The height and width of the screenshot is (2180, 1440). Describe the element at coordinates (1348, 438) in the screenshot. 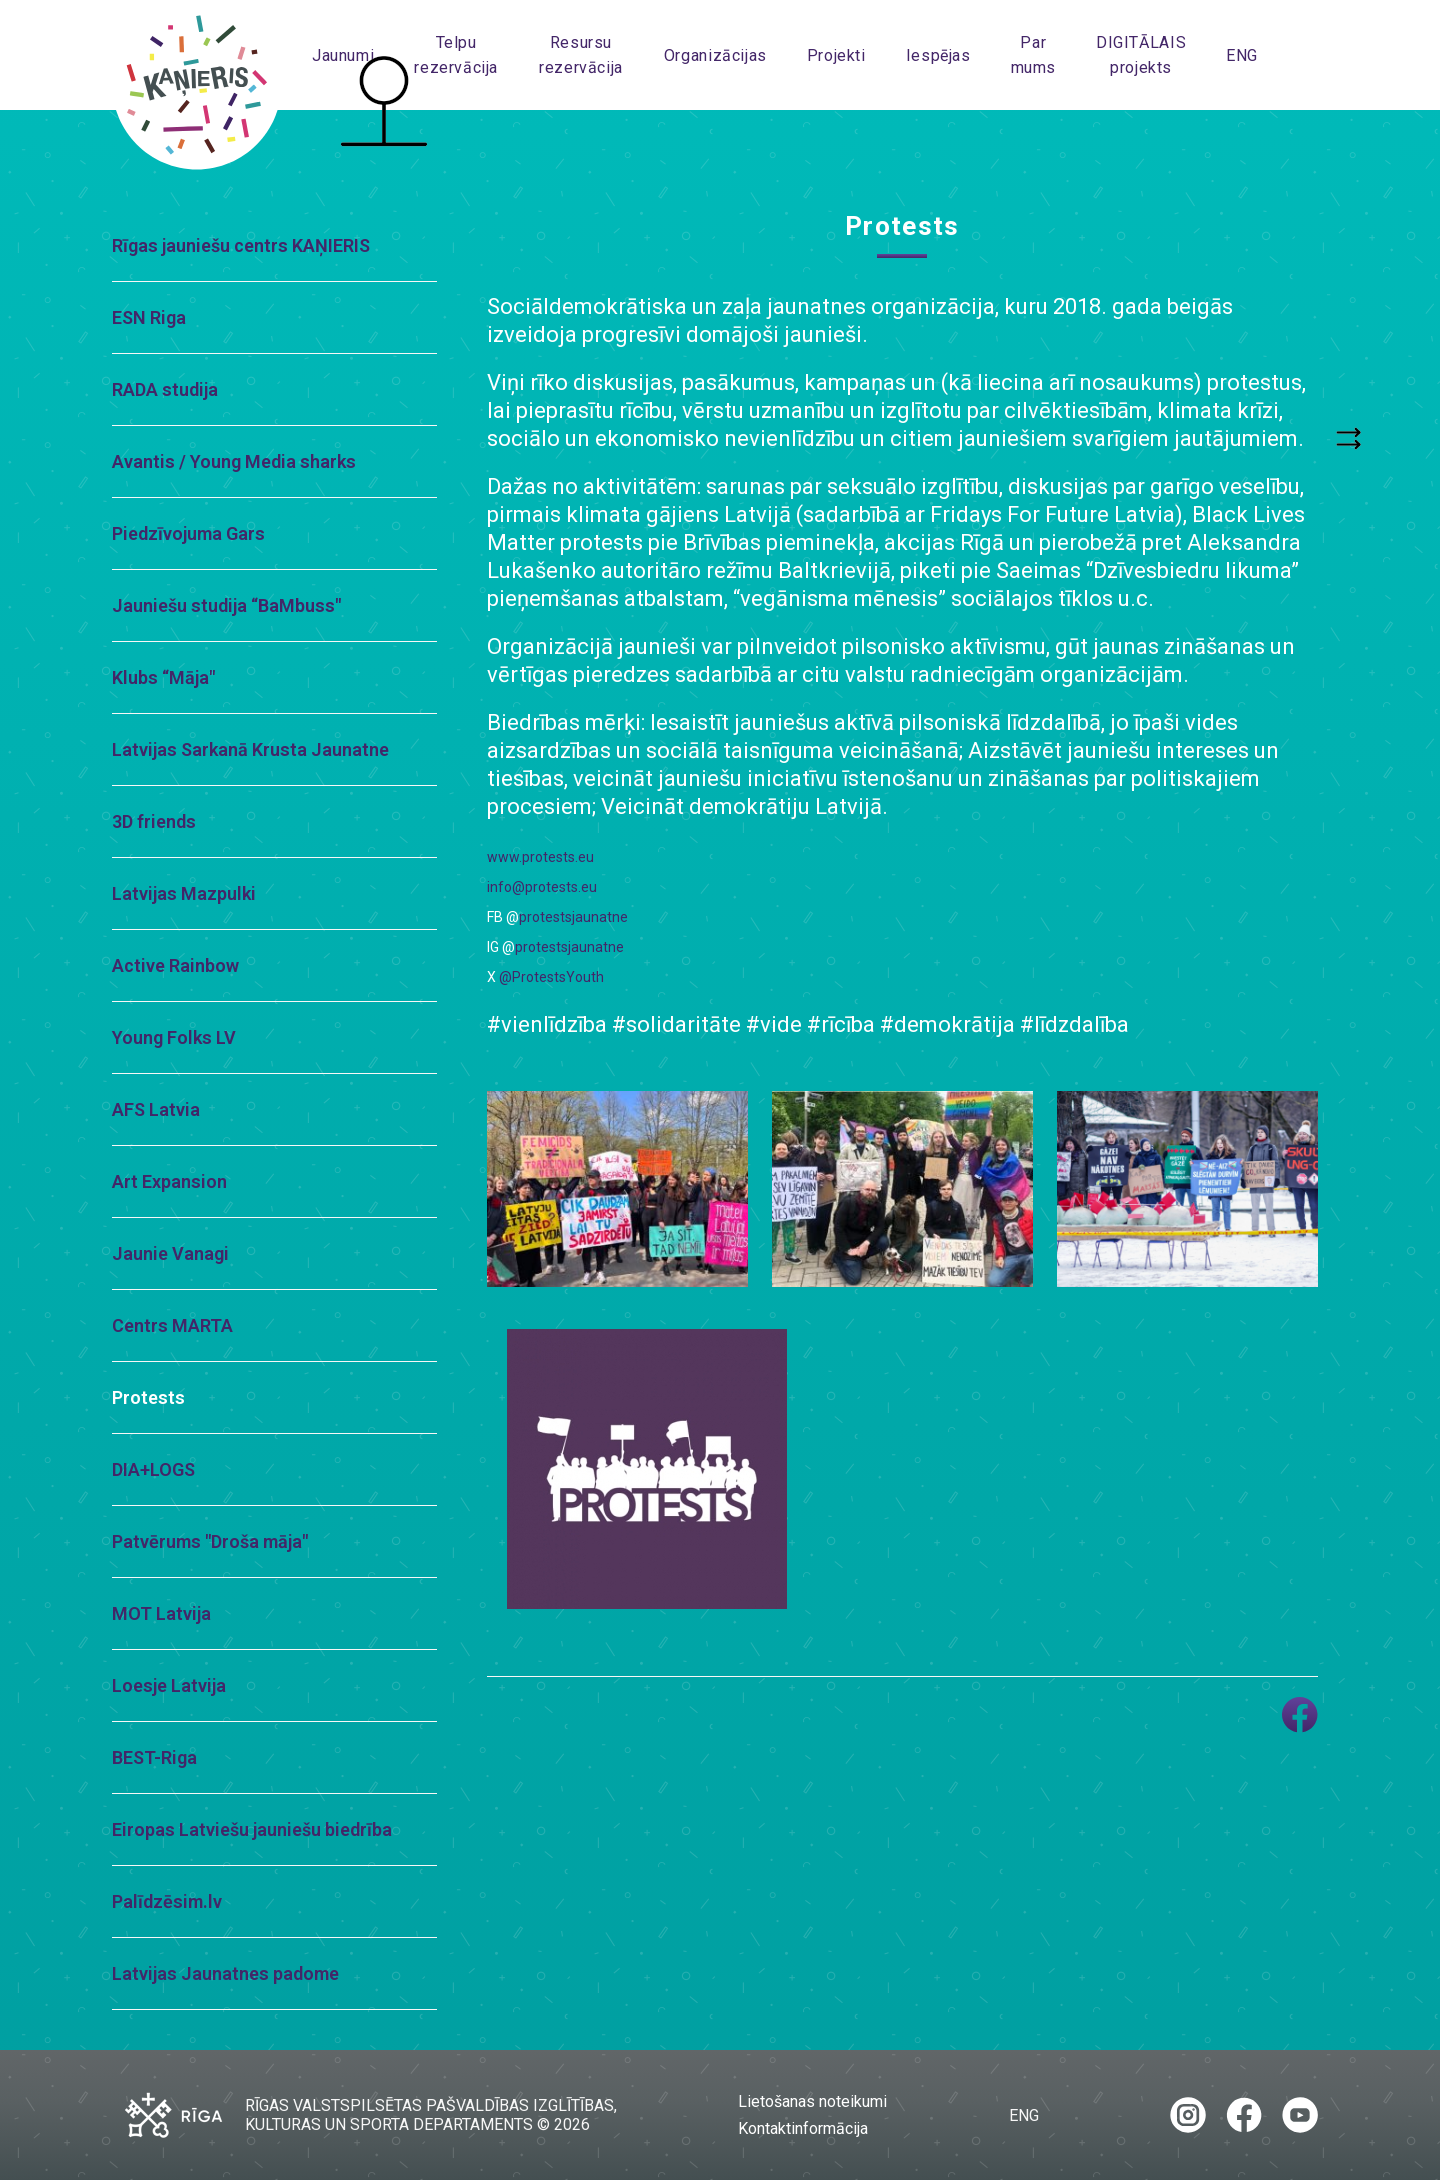

I see `move items to the right` at that location.